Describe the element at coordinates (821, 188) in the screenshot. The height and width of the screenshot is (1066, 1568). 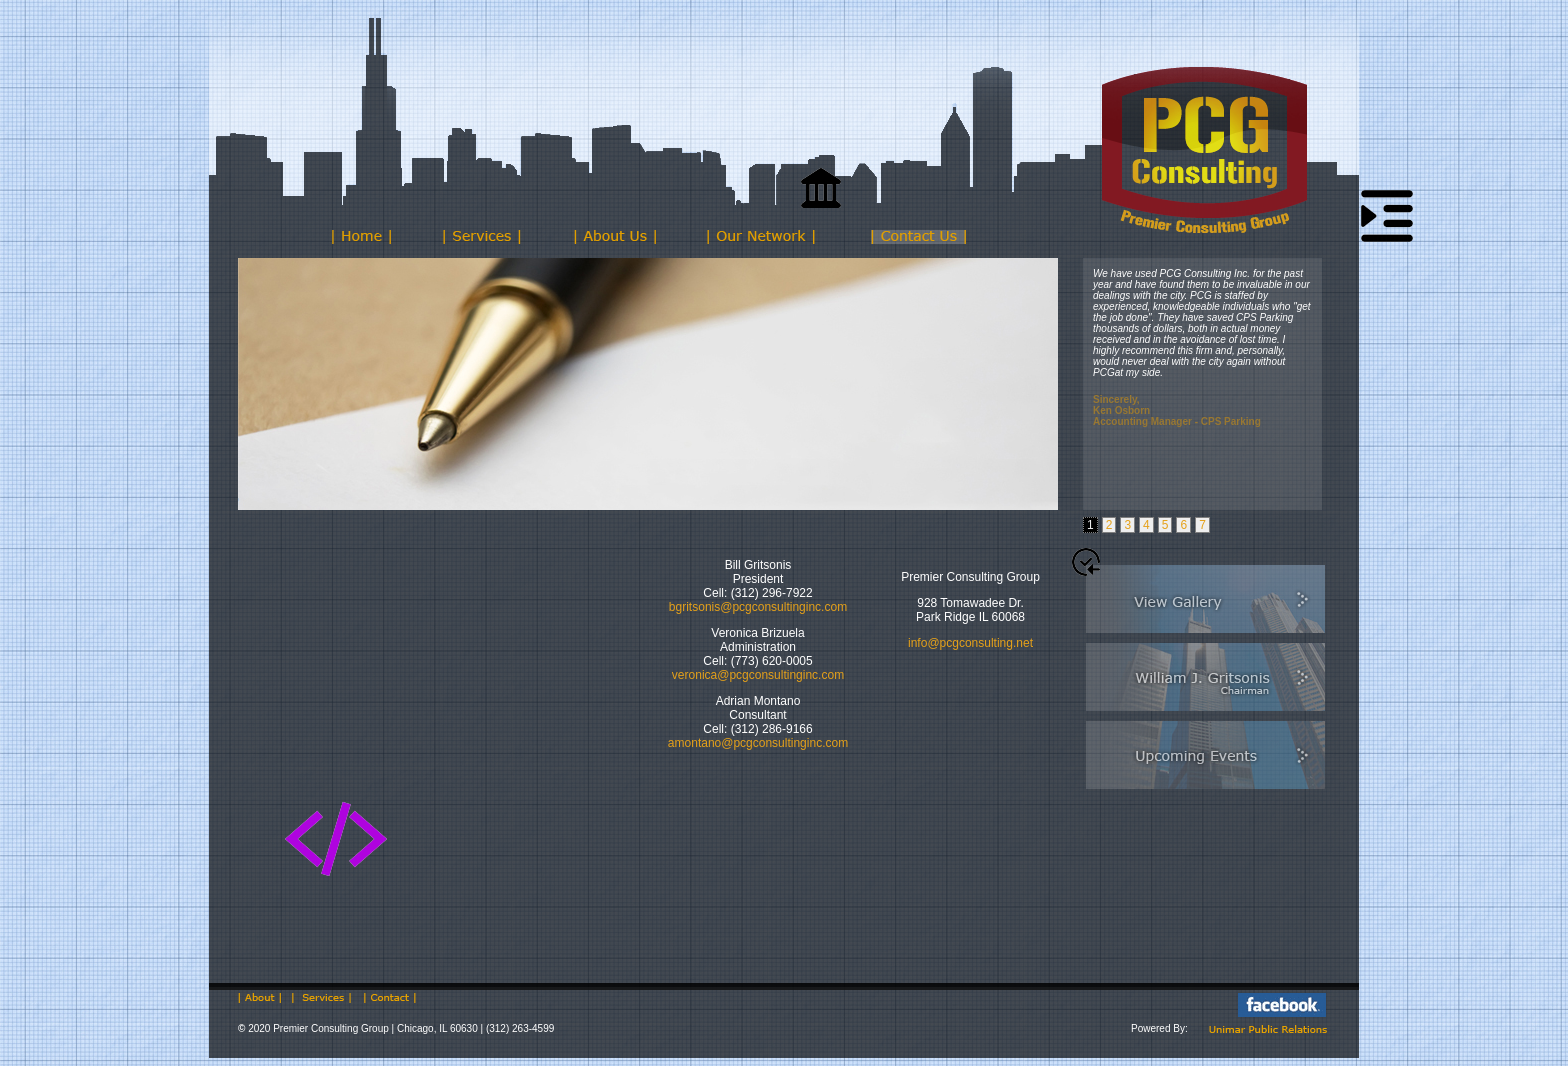
I see `view nearby landmarks or points of interest` at that location.